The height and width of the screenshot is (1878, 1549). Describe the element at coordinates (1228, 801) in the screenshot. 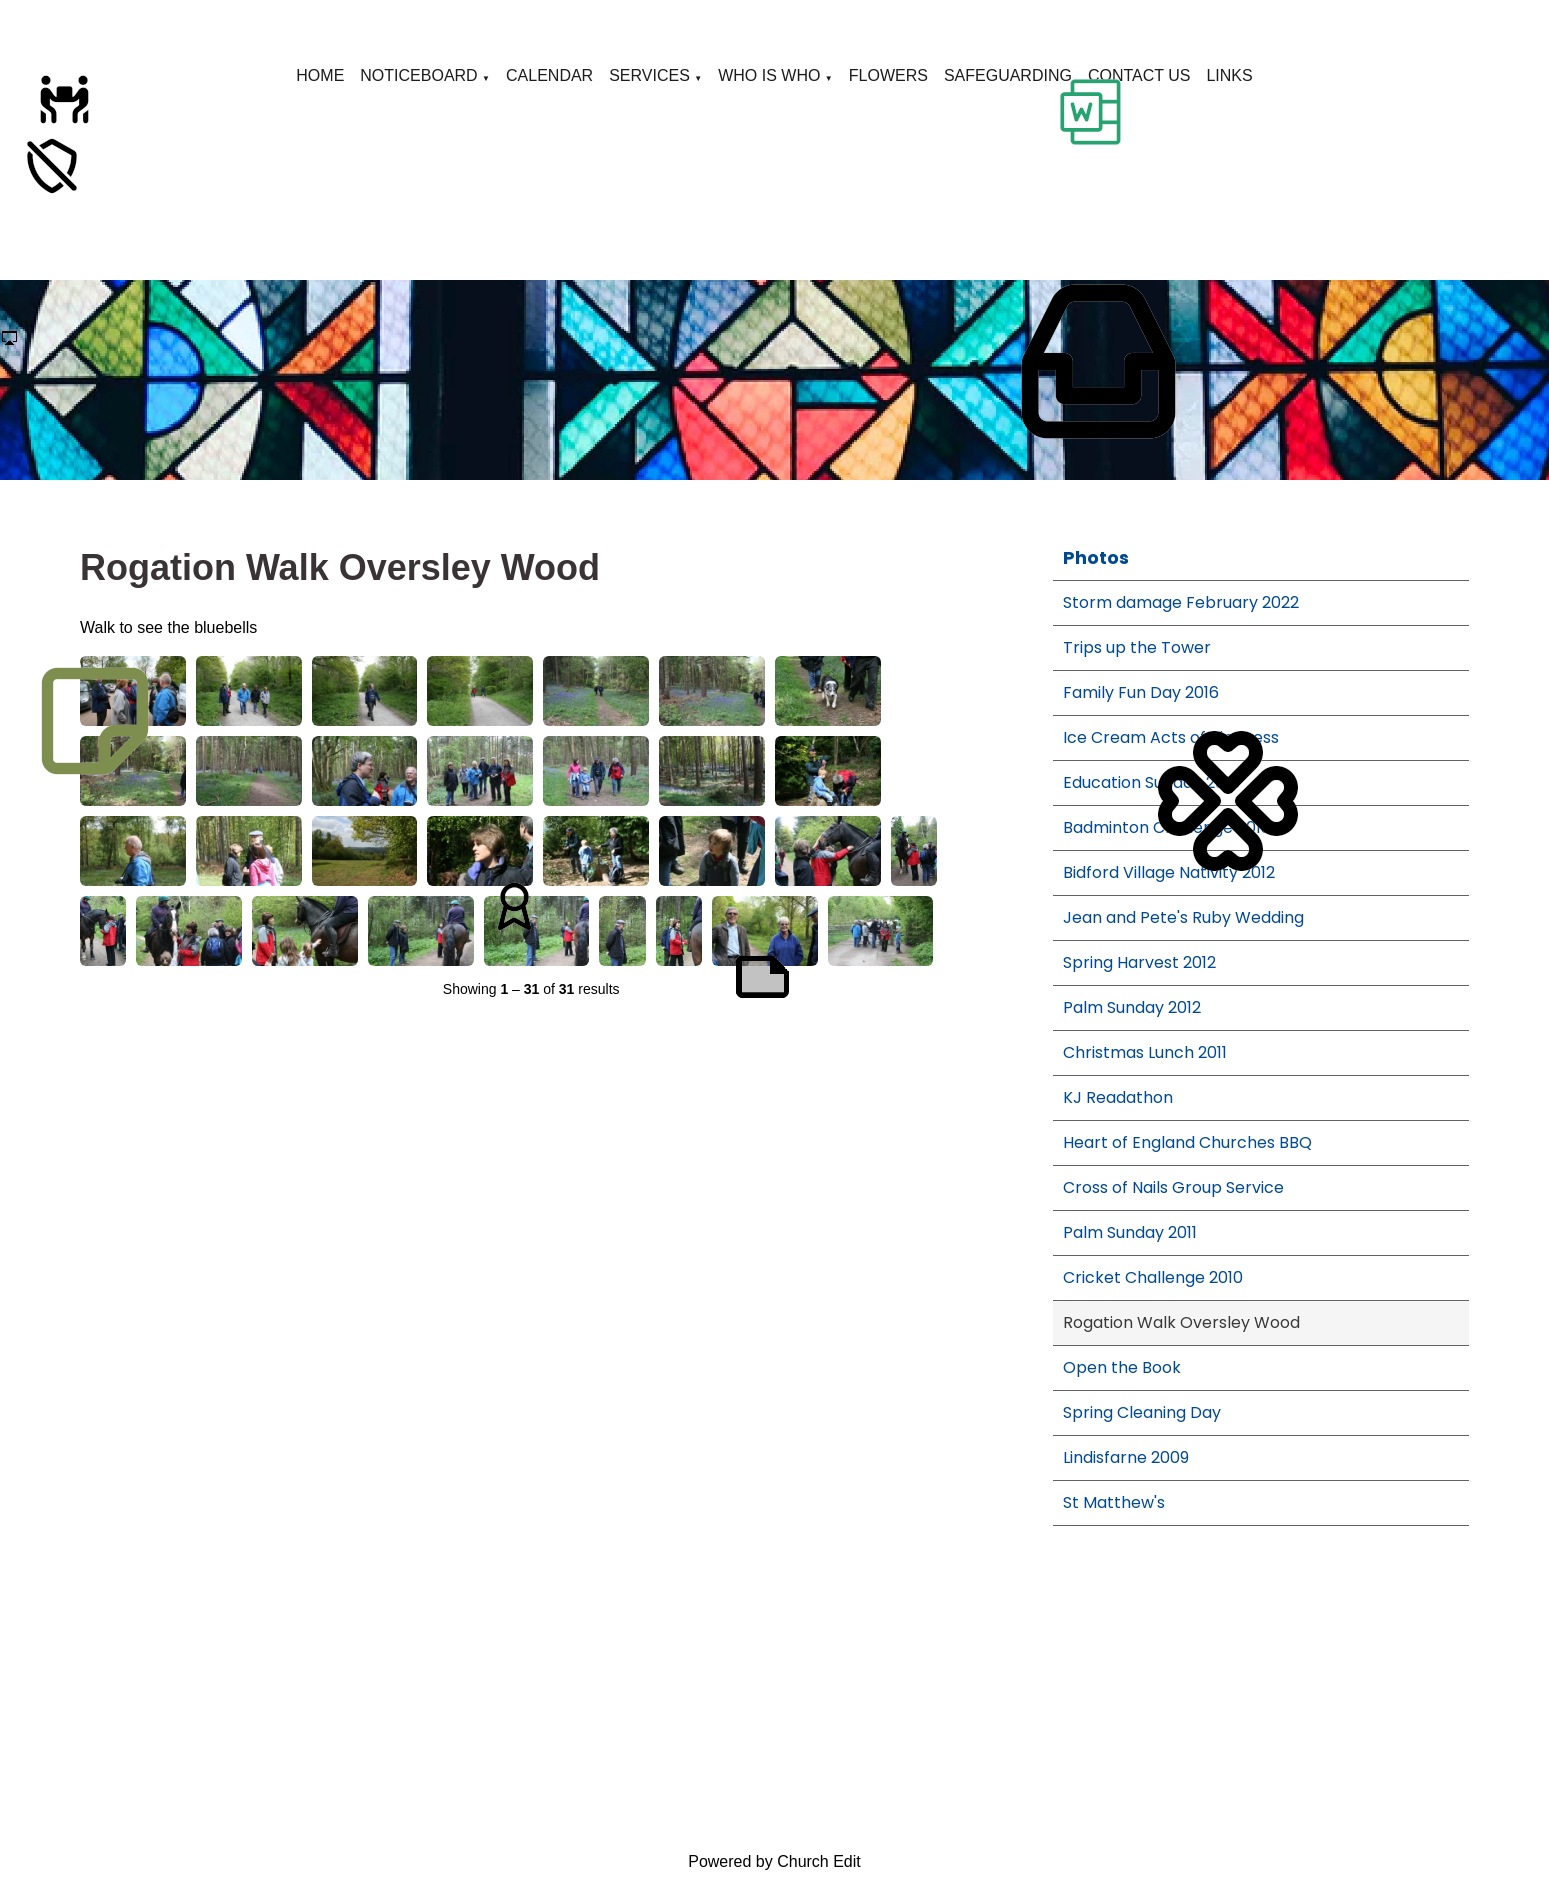

I see `indicates a lucky or bonus reward feature` at that location.